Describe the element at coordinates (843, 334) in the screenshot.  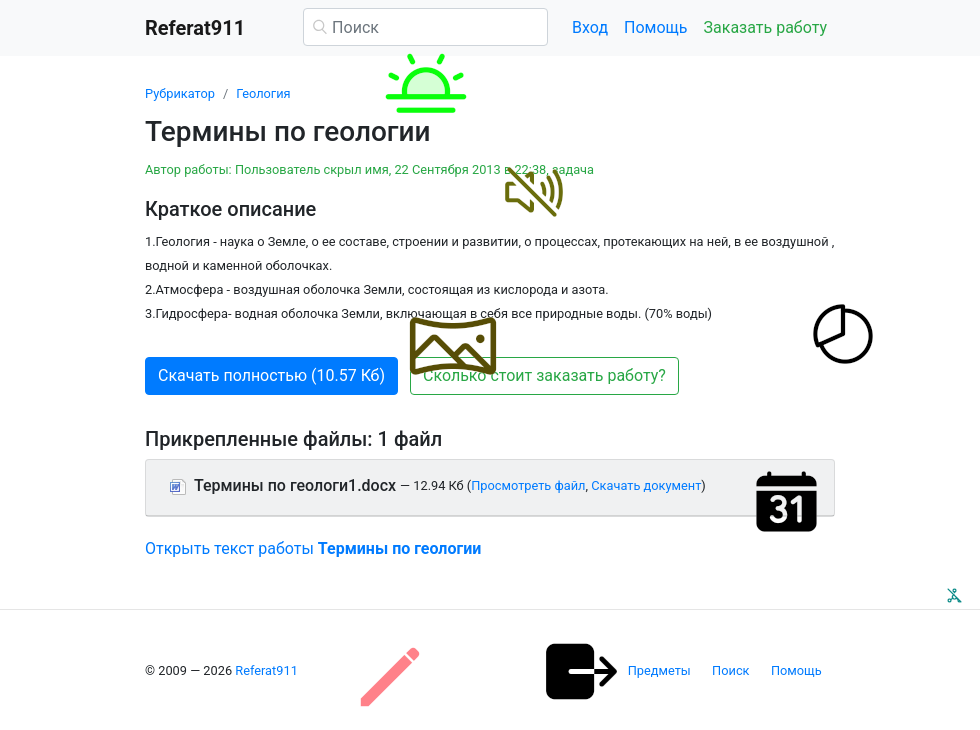
I see `view data breakdown or statistics` at that location.